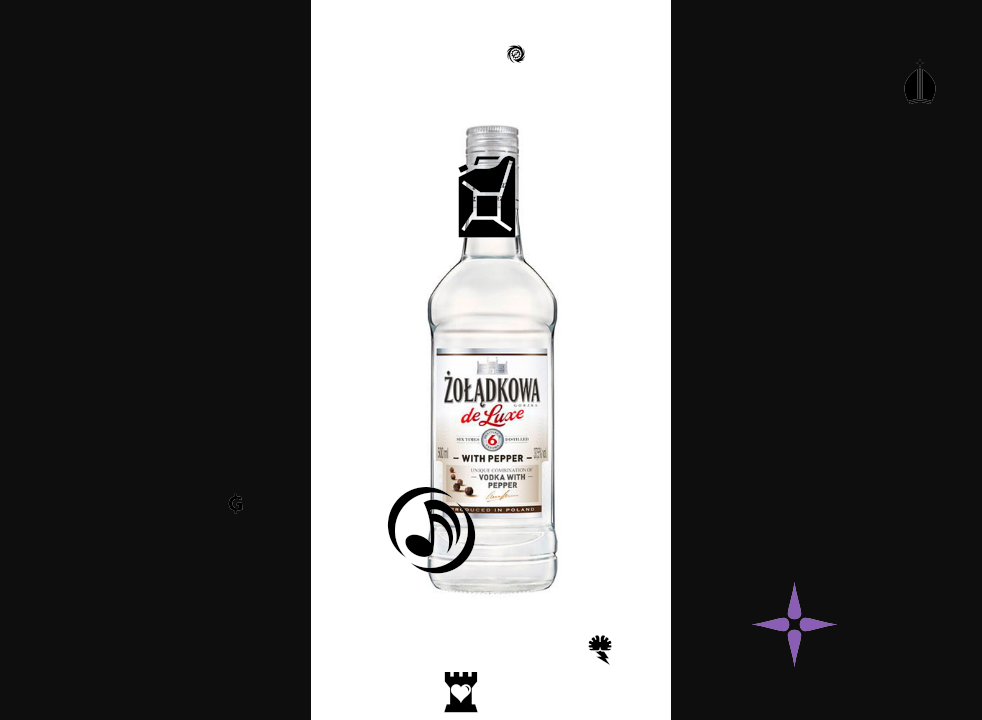  Describe the element at coordinates (431, 530) in the screenshot. I see `cast a music-based spell or ability` at that location.